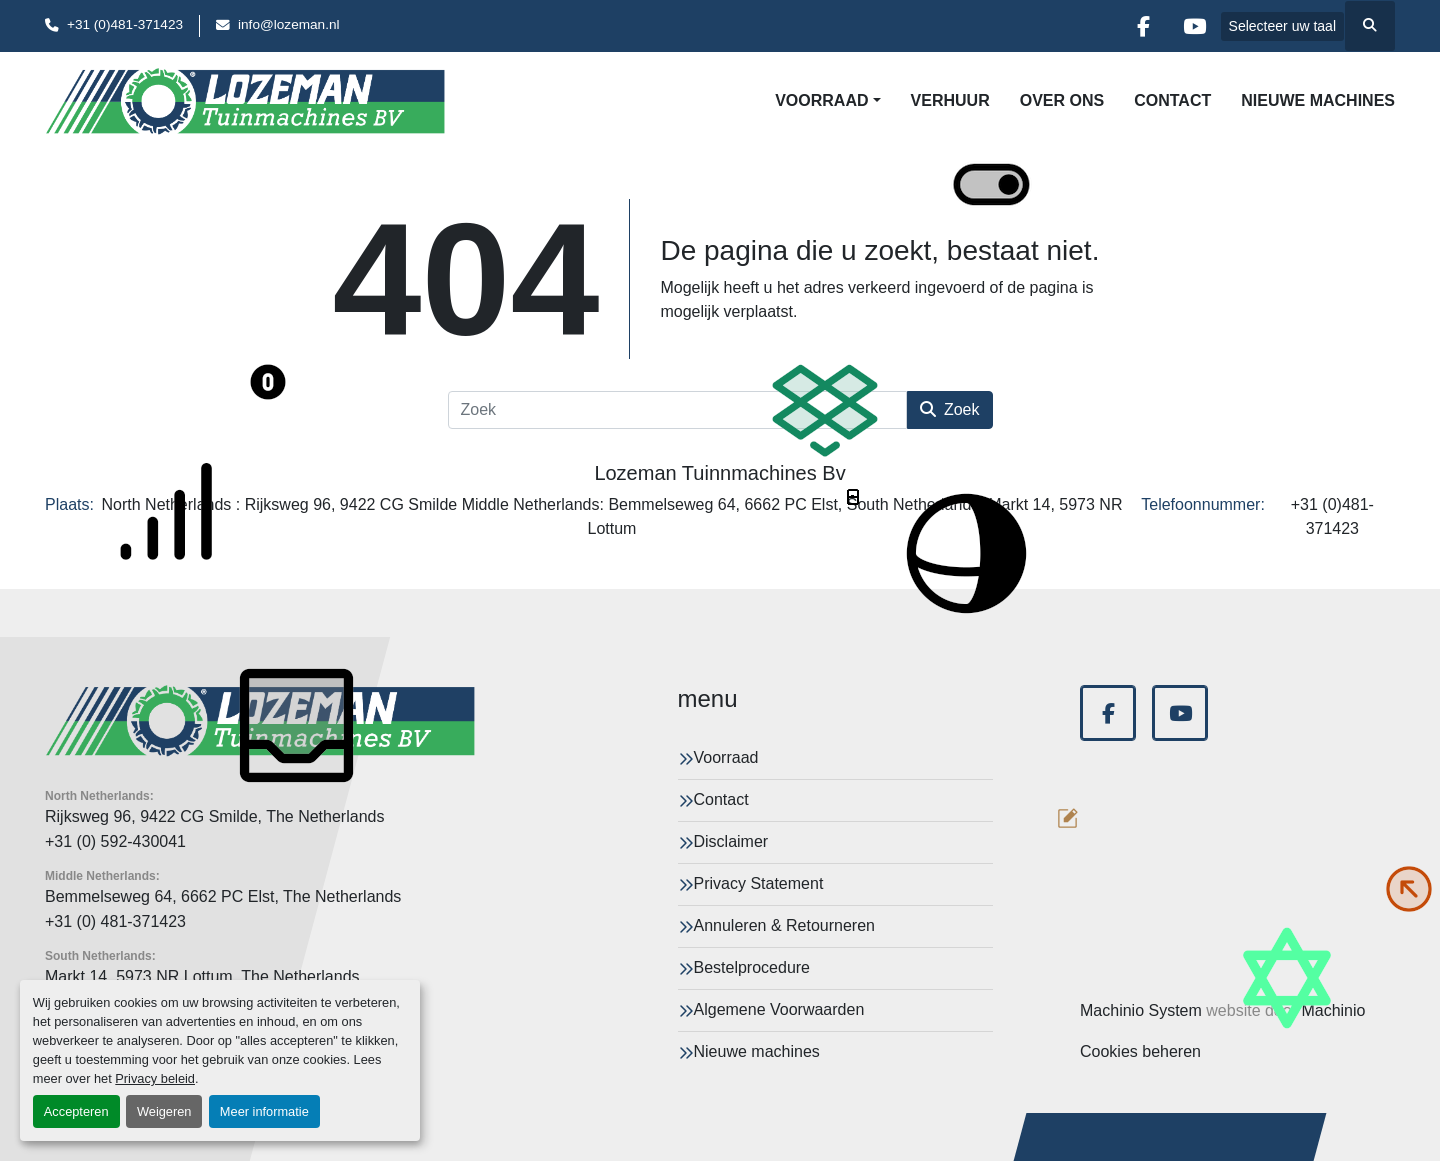 The width and height of the screenshot is (1440, 1161). What do you see at coordinates (853, 497) in the screenshot?
I see `view window sensor status` at bounding box center [853, 497].